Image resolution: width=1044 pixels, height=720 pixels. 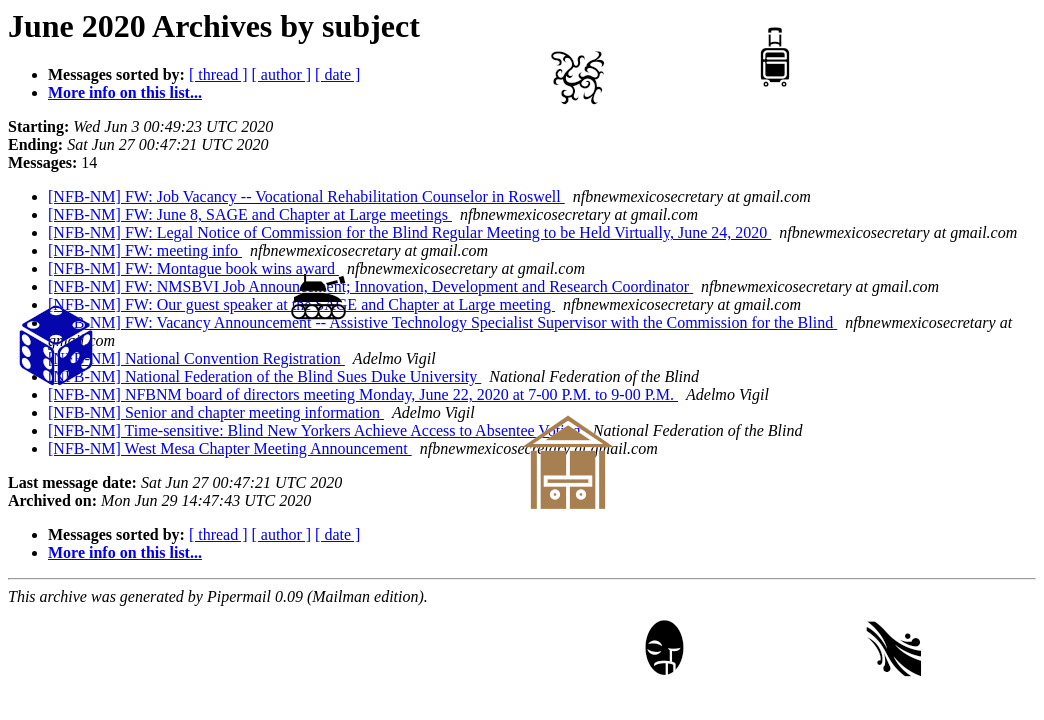 What do you see at coordinates (775, 57) in the screenshot?
I see `access travel or trip planning features` at bounding box center [775, 57].